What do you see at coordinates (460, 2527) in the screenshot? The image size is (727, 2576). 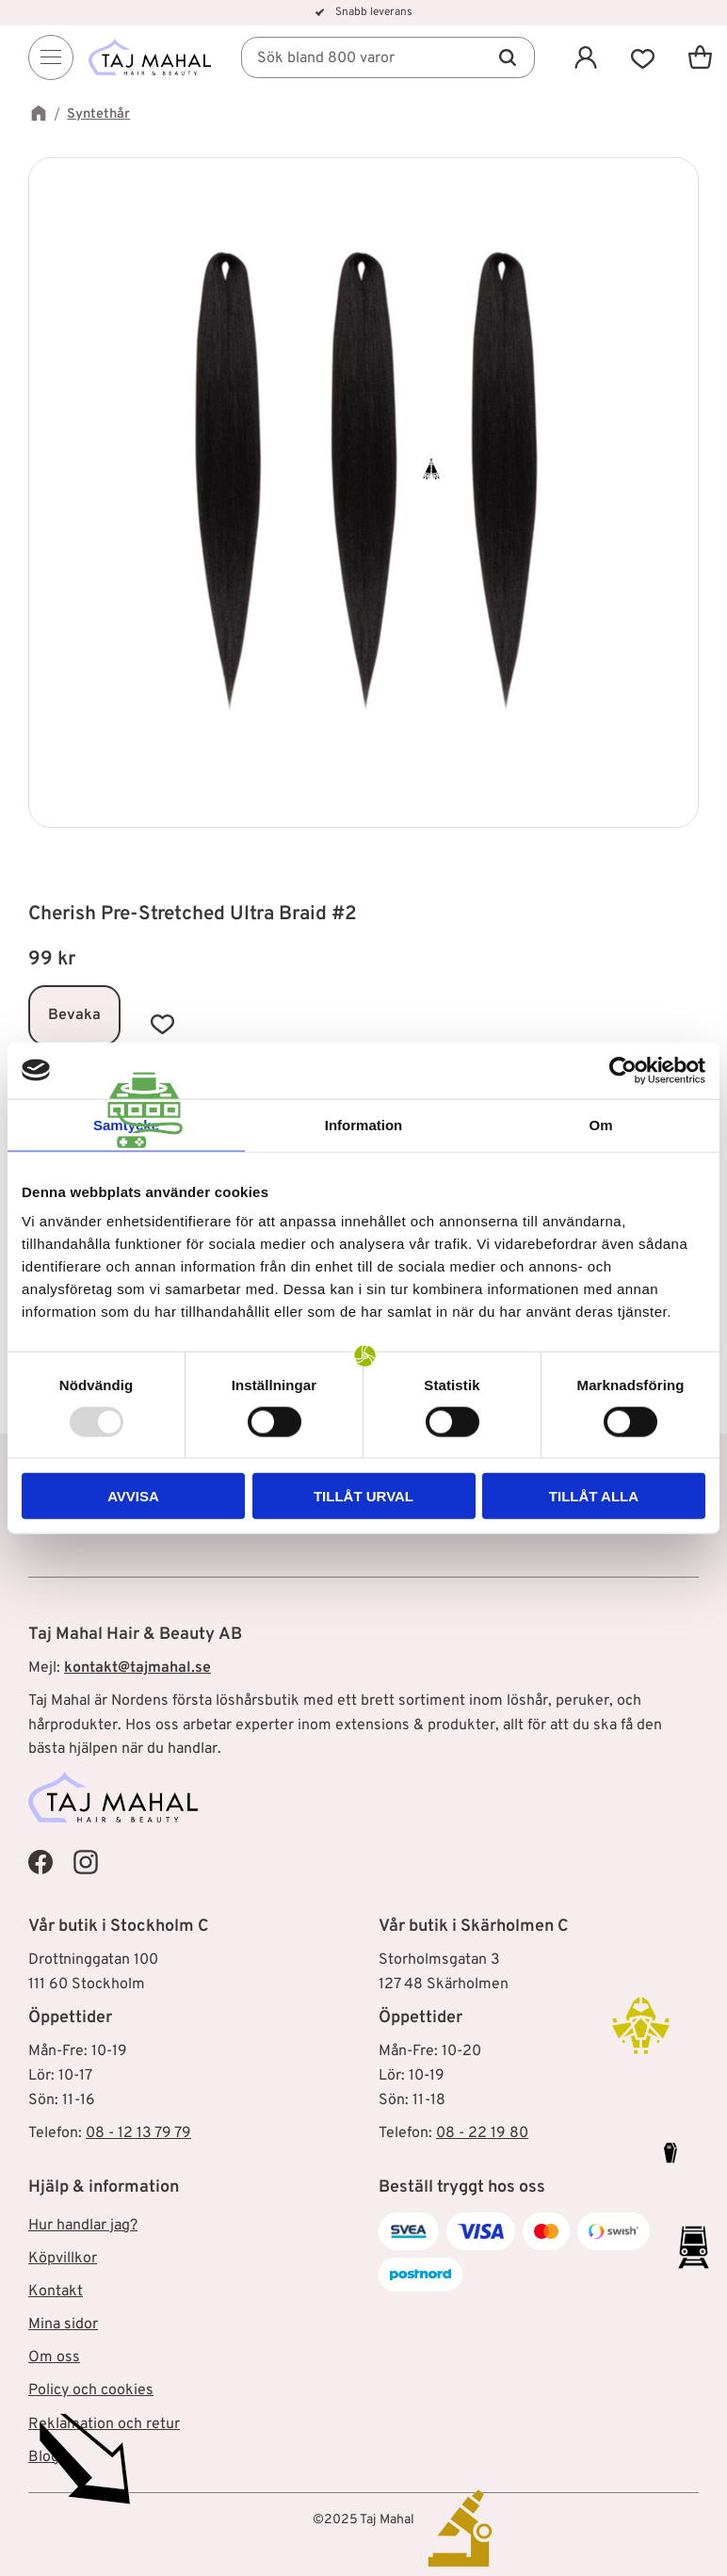 I see `access research or analysis tools` at bounding box center [460, 2527].